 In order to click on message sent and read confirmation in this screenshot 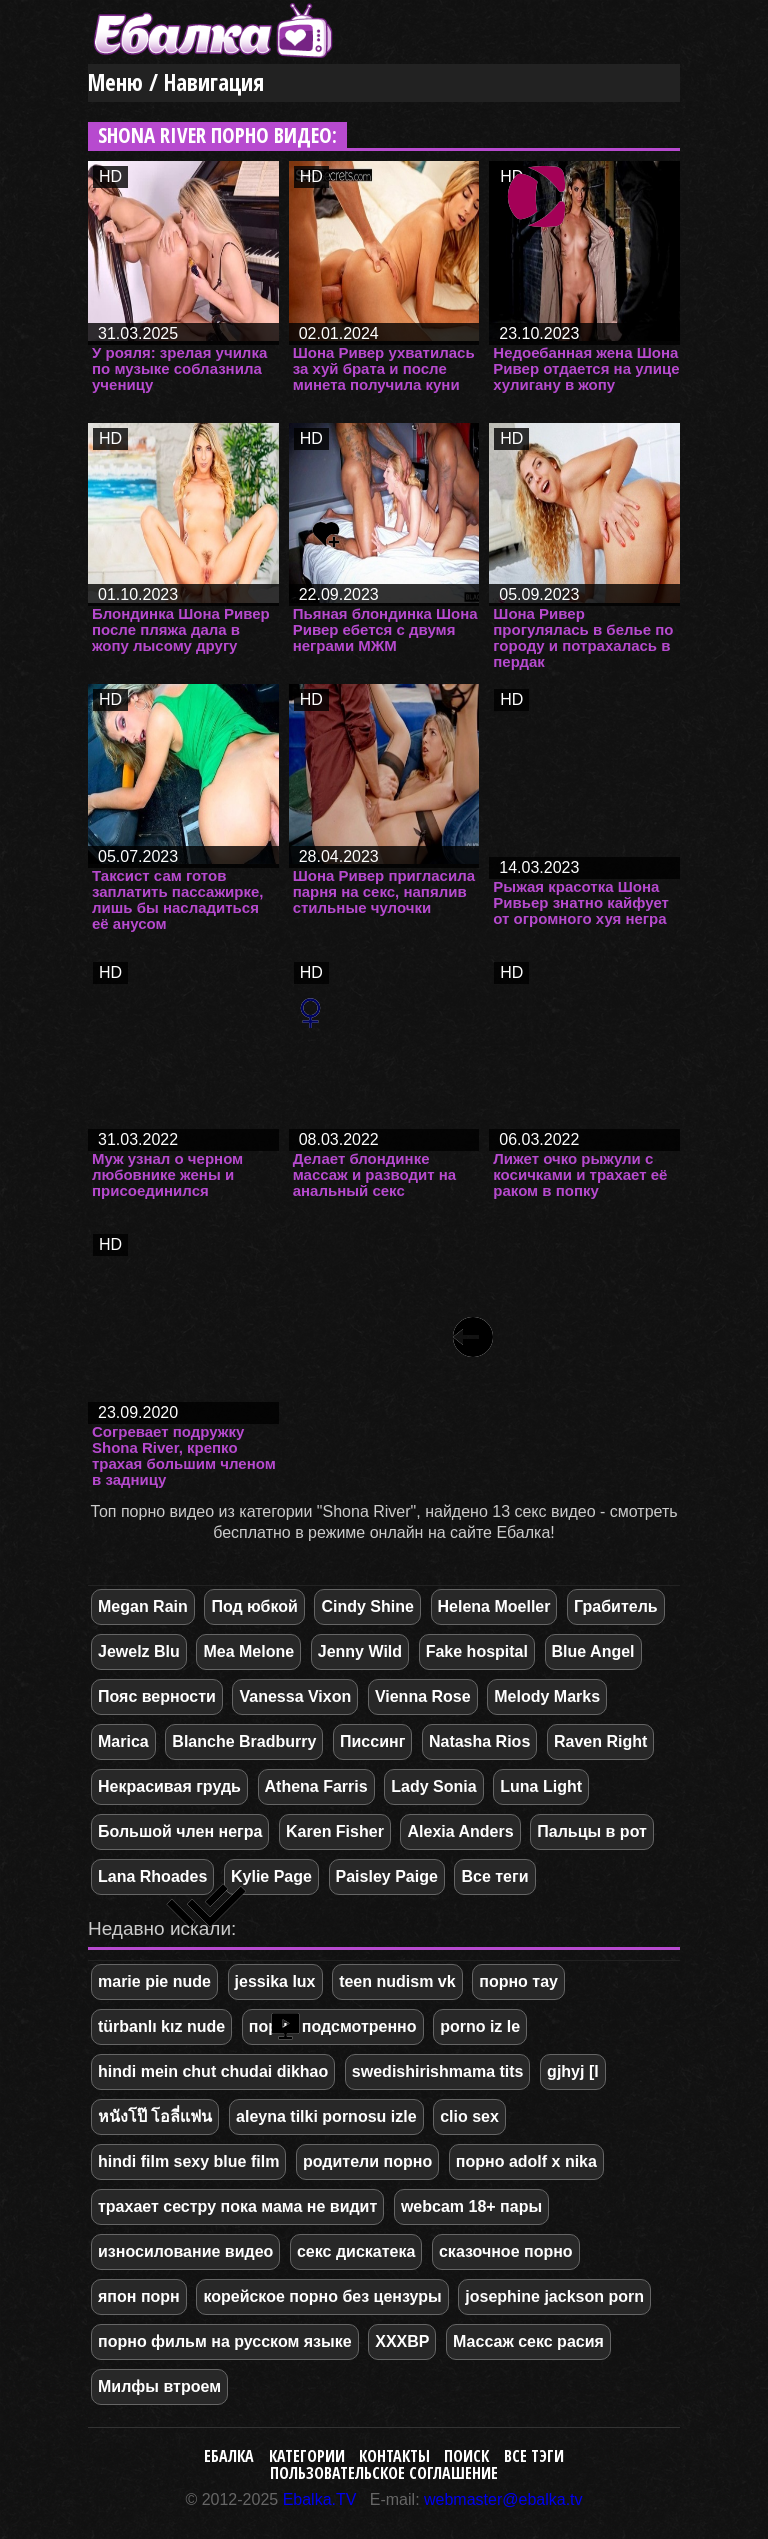, I will do `click(206, 1905)`.